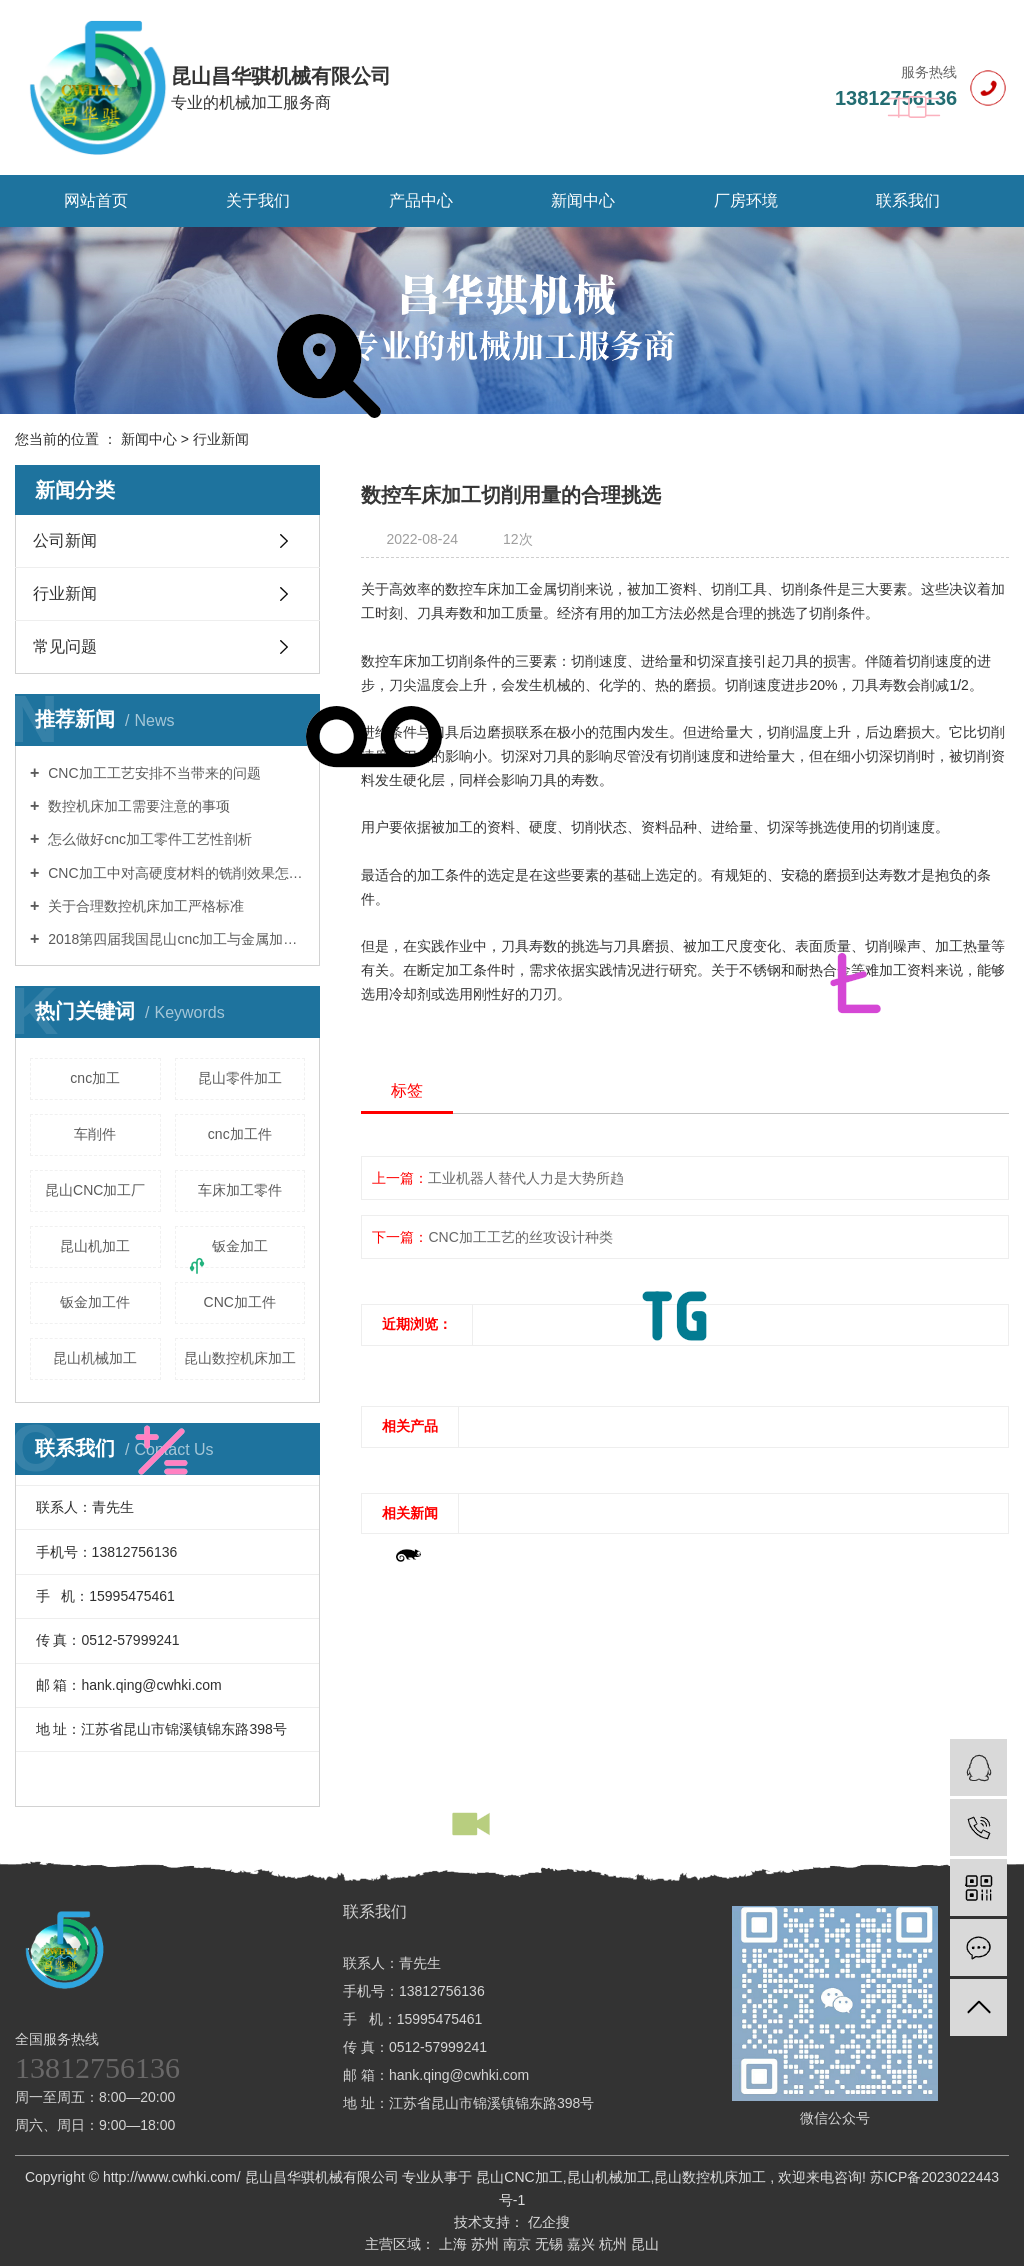 This screenshot has height=2266, width=1024. Describe the element at coordinates (329, 366) in the screenshot. I see `search for a location on the map` at that location.